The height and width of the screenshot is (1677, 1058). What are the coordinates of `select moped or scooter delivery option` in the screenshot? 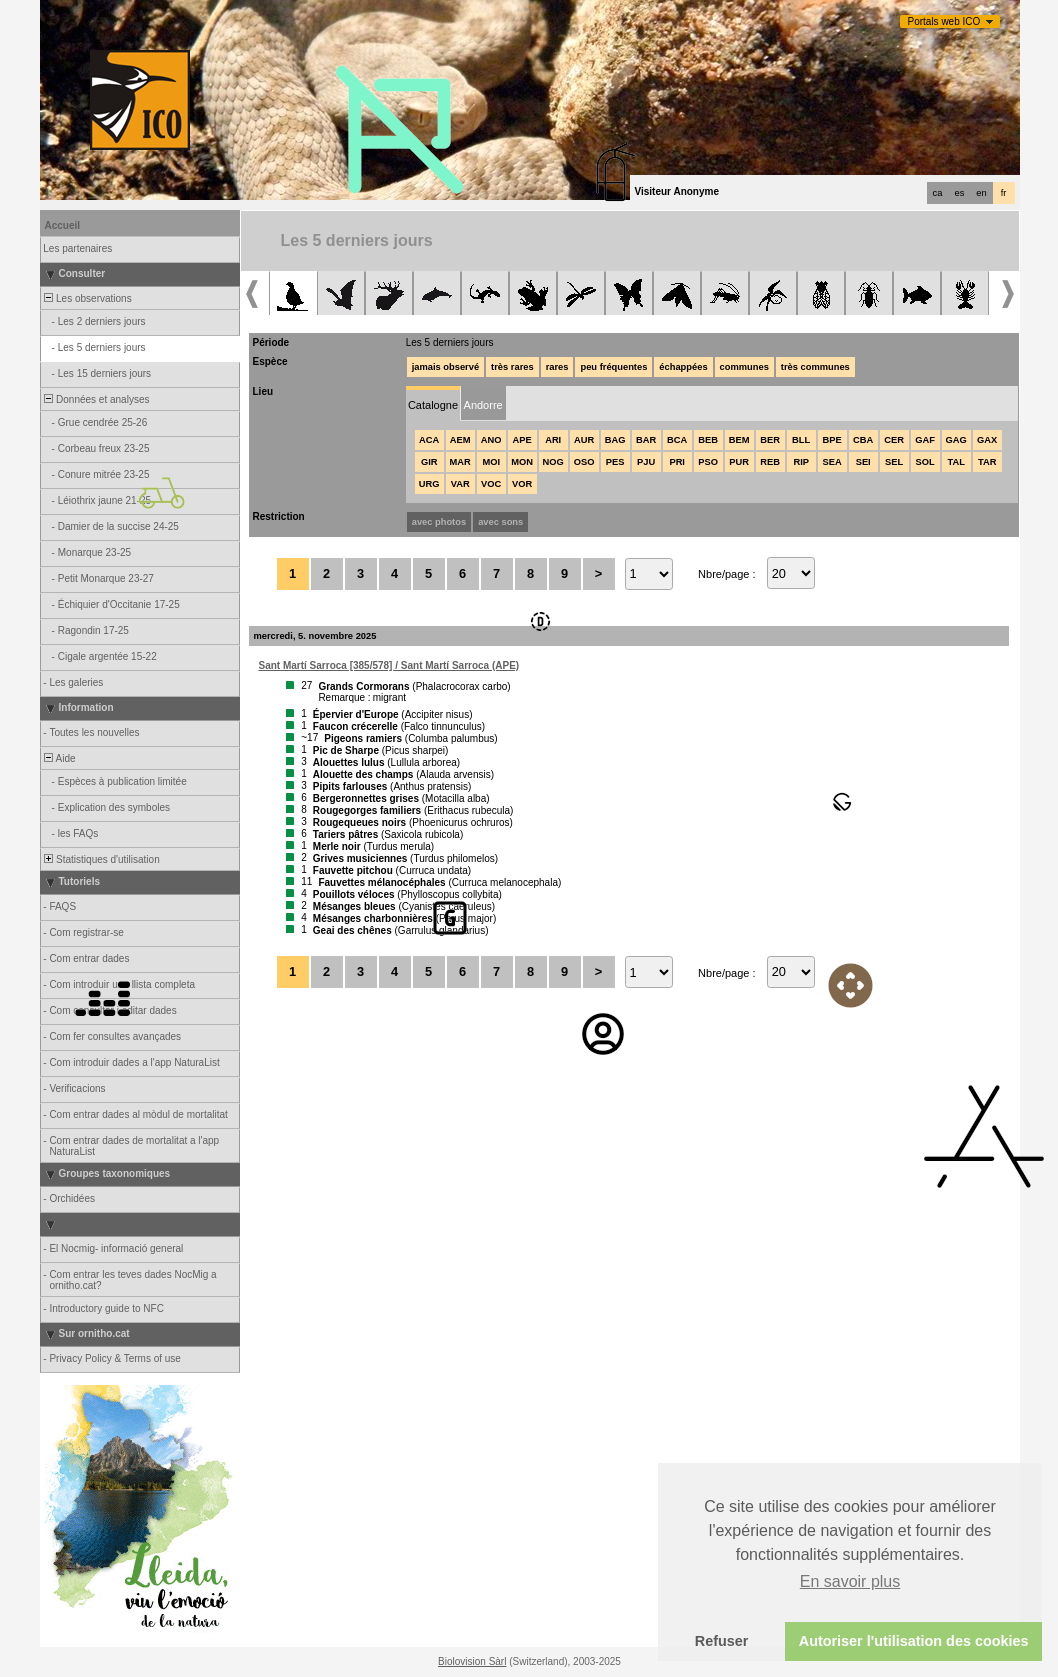 It's located at (161, 494).